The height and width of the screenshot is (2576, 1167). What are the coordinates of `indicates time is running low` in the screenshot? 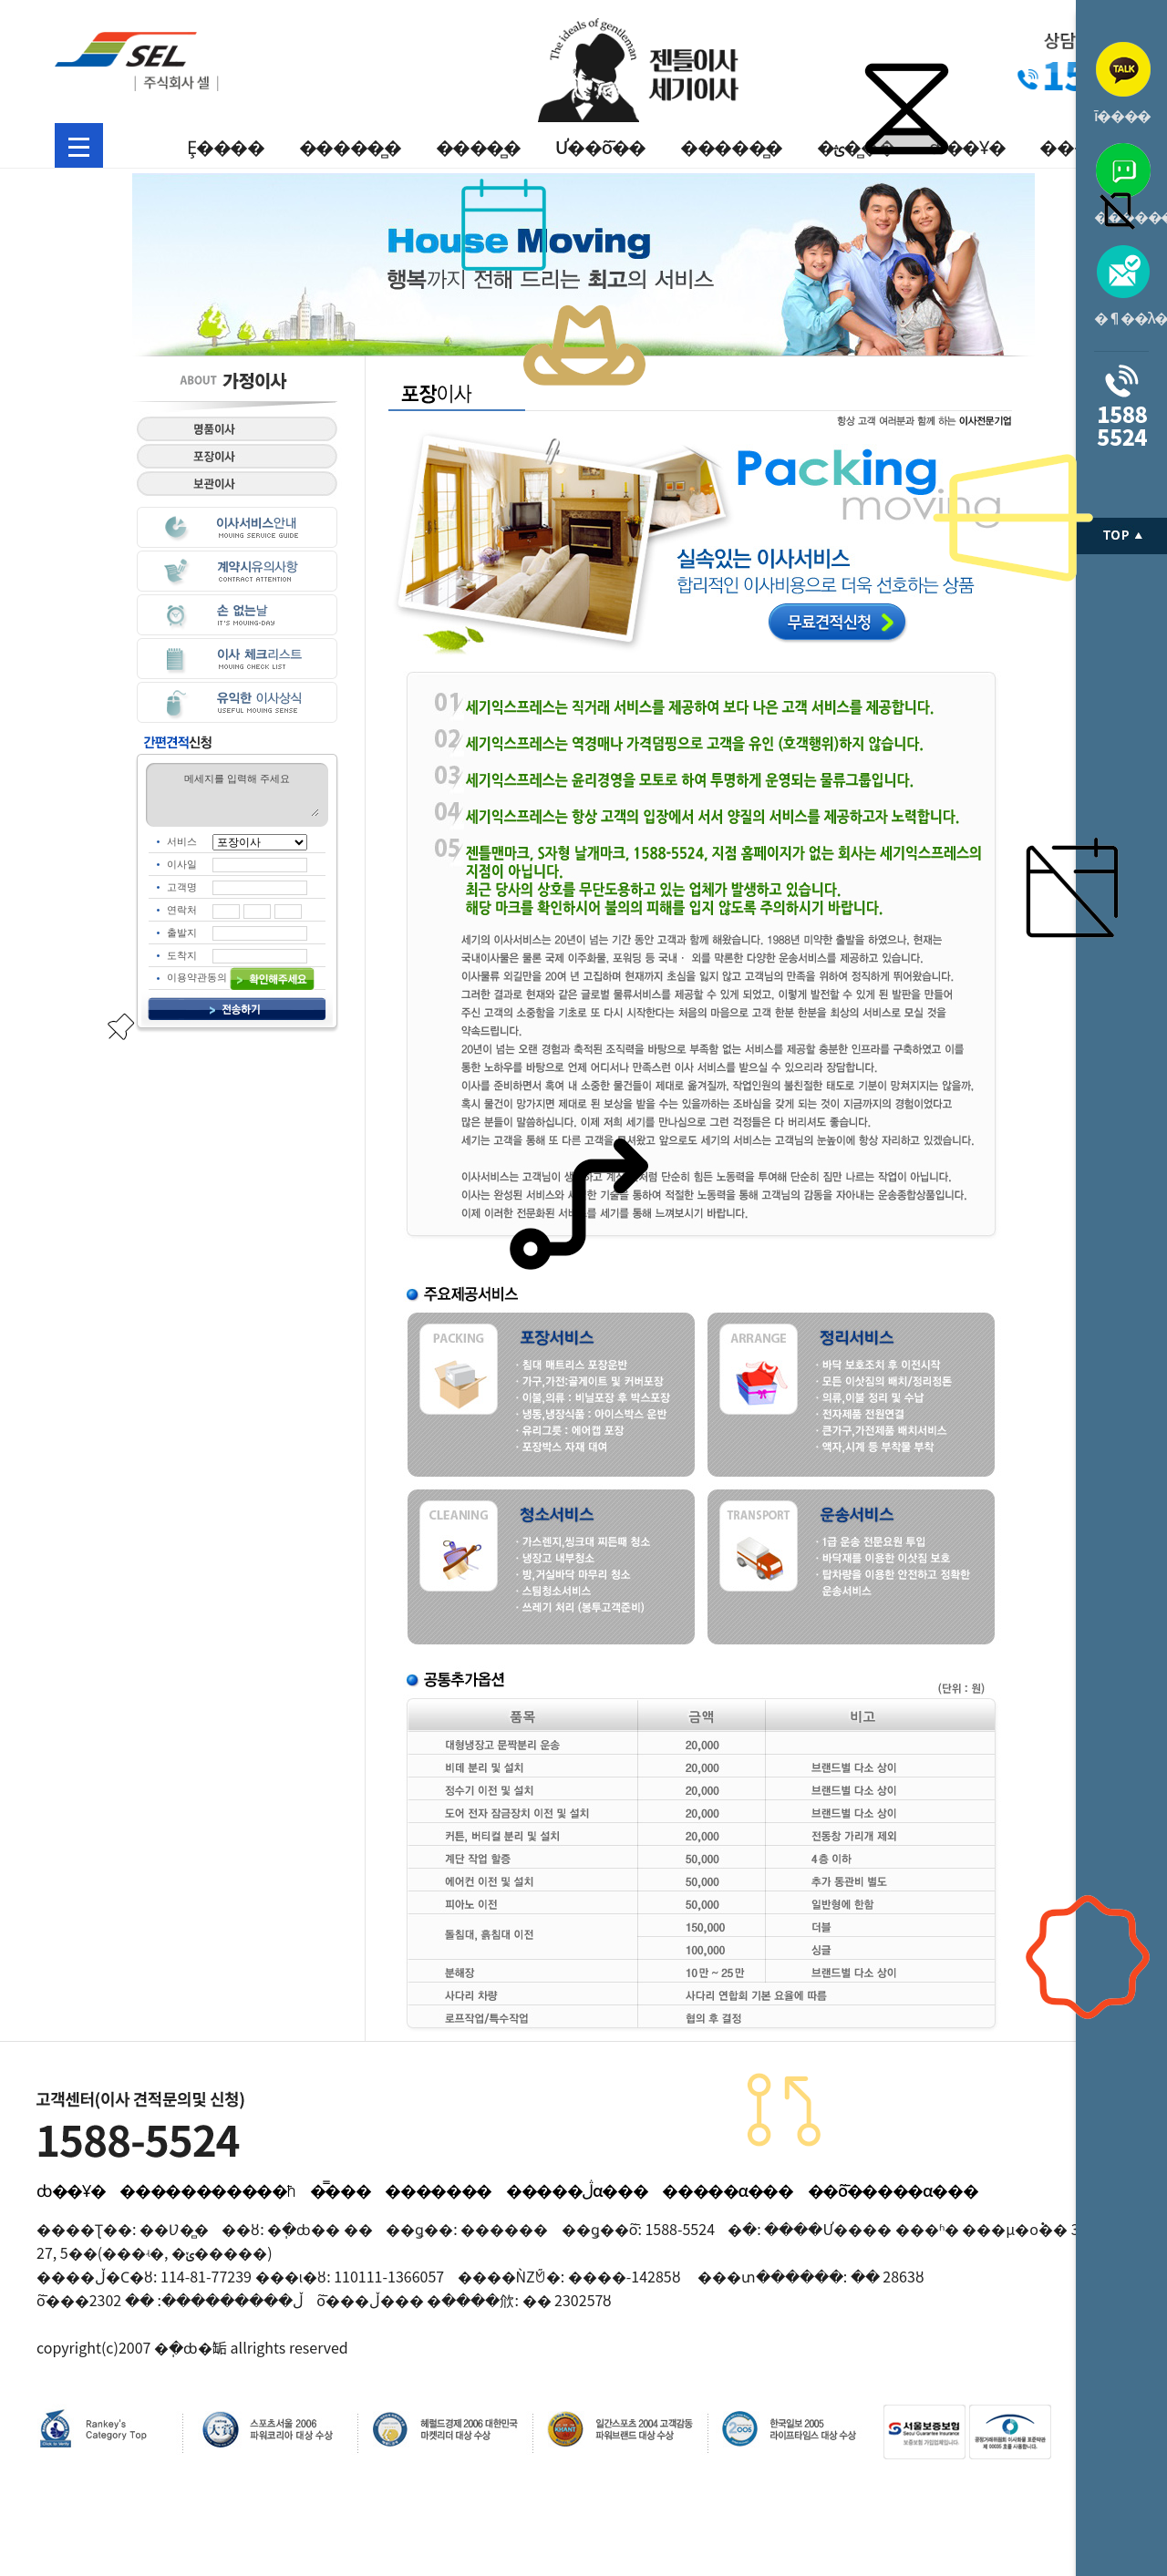 It's located at (906, 108).